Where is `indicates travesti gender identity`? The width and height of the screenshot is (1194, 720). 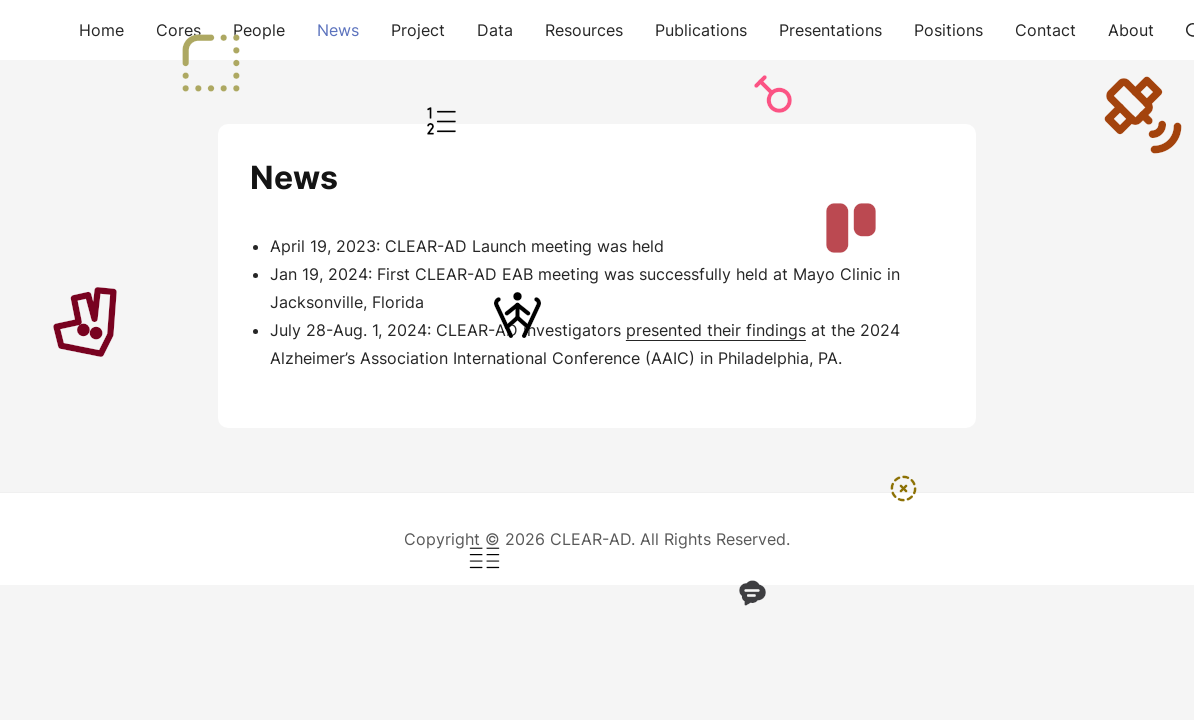
indicates travesti gender identity is located at coordinates (773, 94).